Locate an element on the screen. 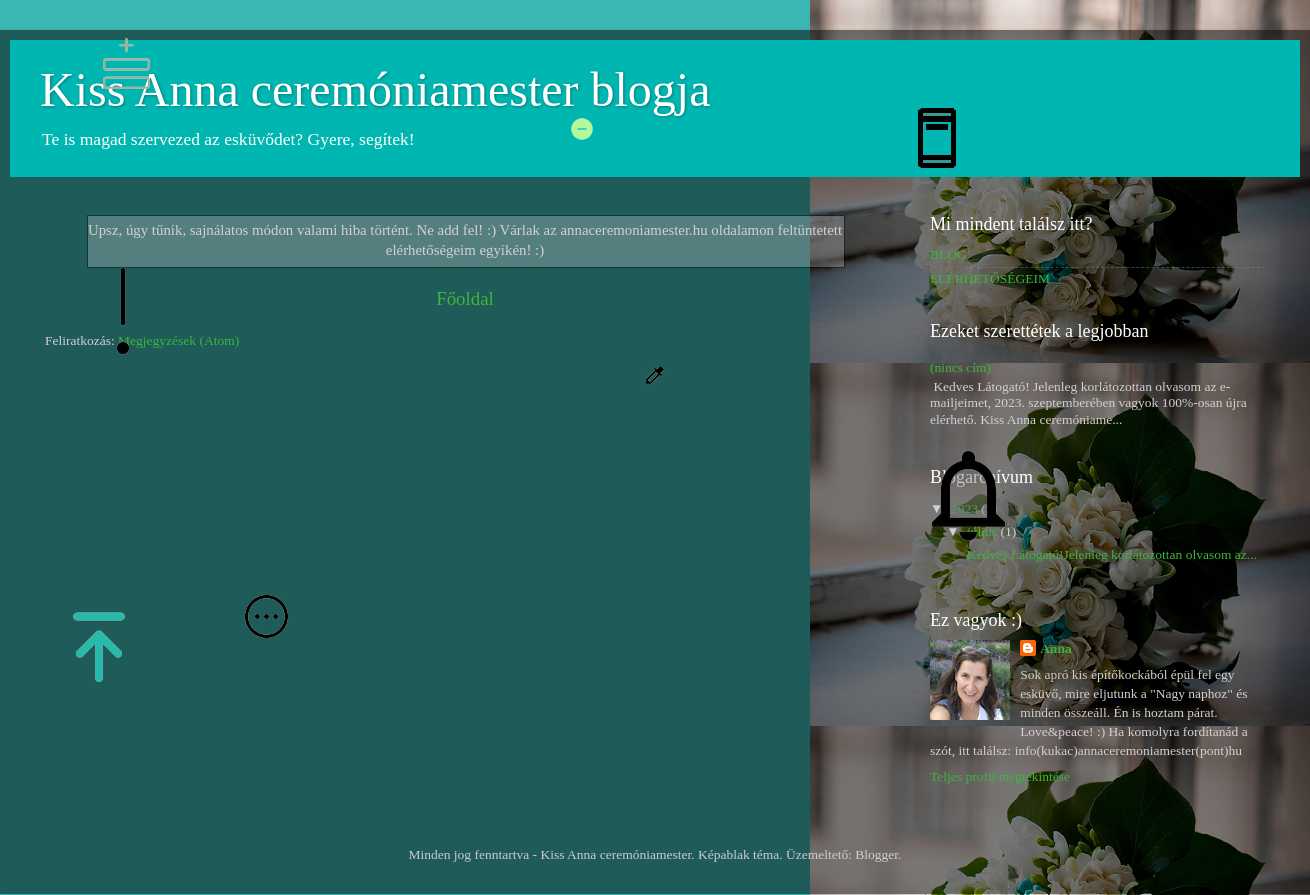 Image resolution: width=1310 pixels, height=895 pixels. remove an item from a list or cart is located at coordinates (582, 129).